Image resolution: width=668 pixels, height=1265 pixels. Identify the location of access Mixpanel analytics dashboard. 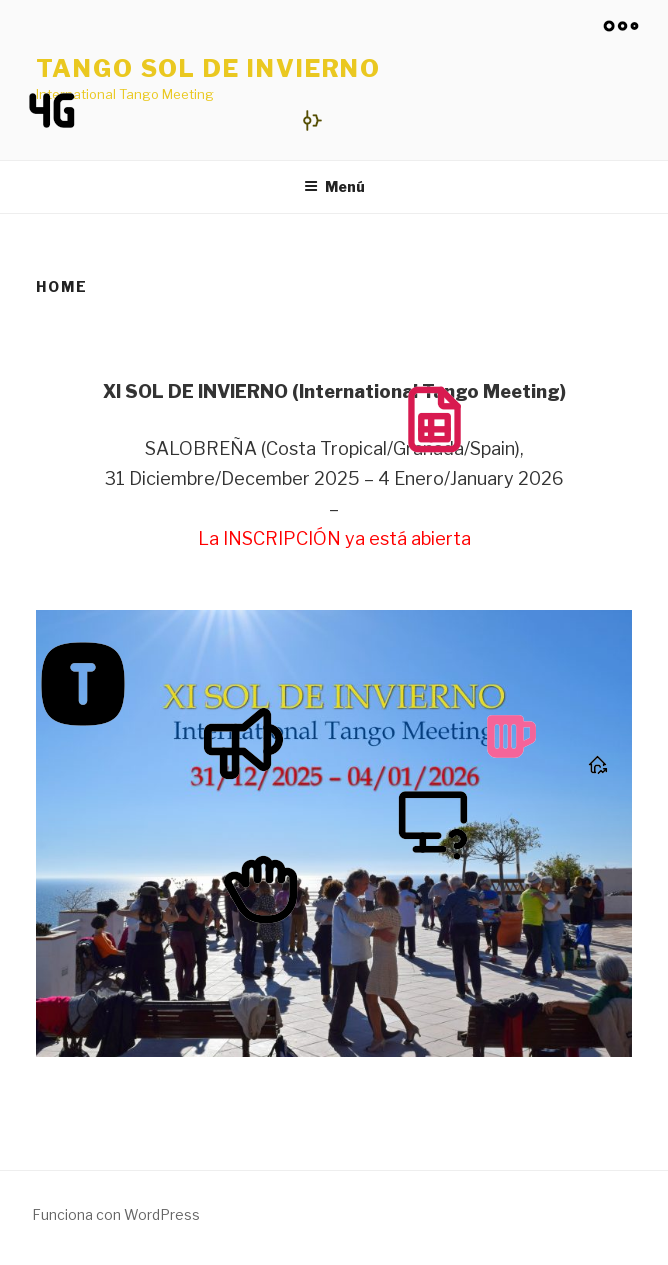
(621, 26).